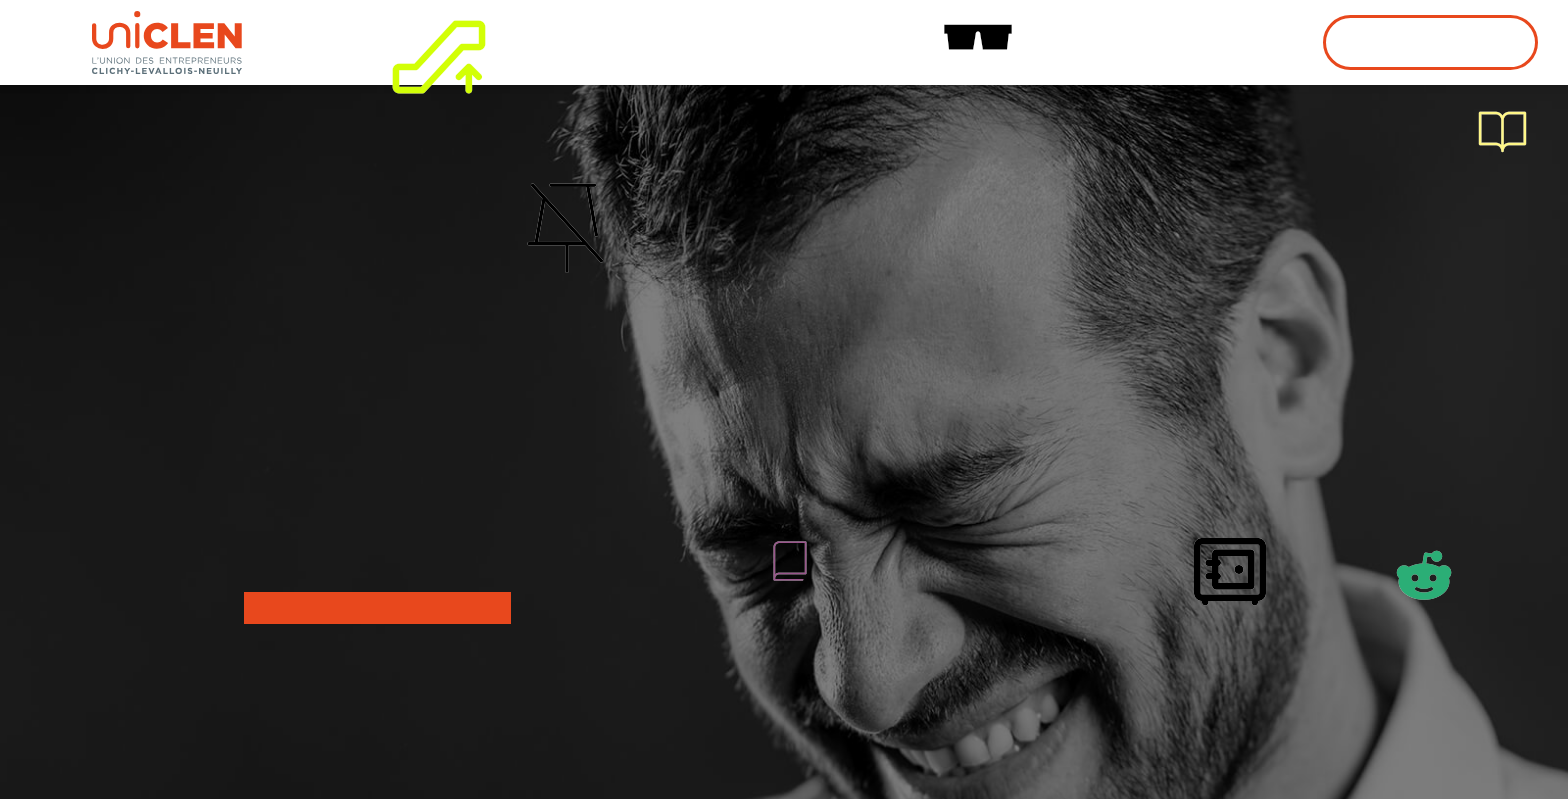 The image size is (1568, 799). What do you see at coordinates (1424, 578) in the screenshot?
I see `open the reddit app` at bounding box center [1424, 578].